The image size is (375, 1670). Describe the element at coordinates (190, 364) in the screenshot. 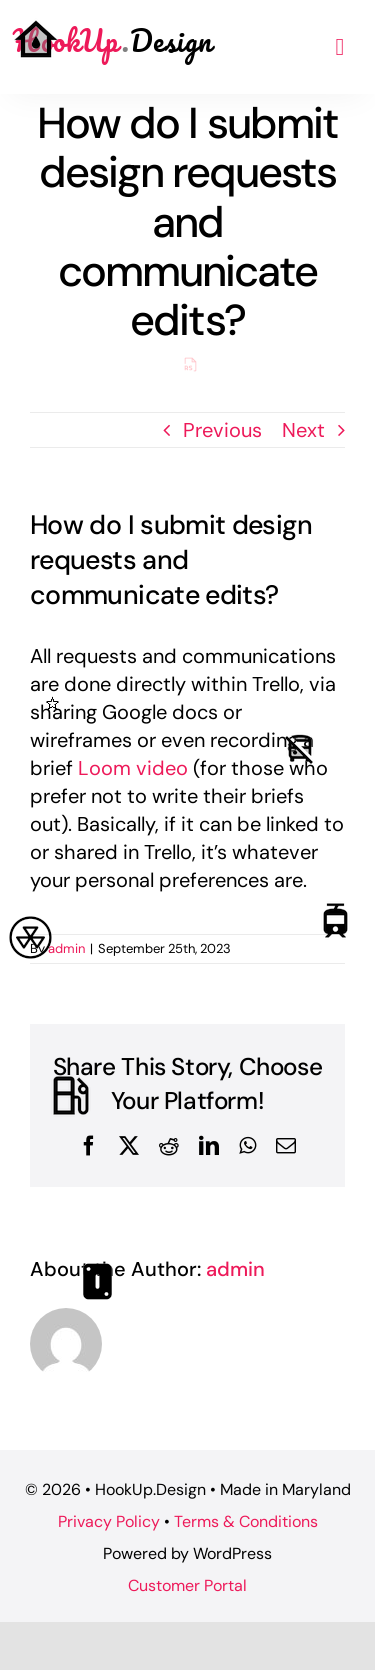

I see `a Rust source code file` at that location.